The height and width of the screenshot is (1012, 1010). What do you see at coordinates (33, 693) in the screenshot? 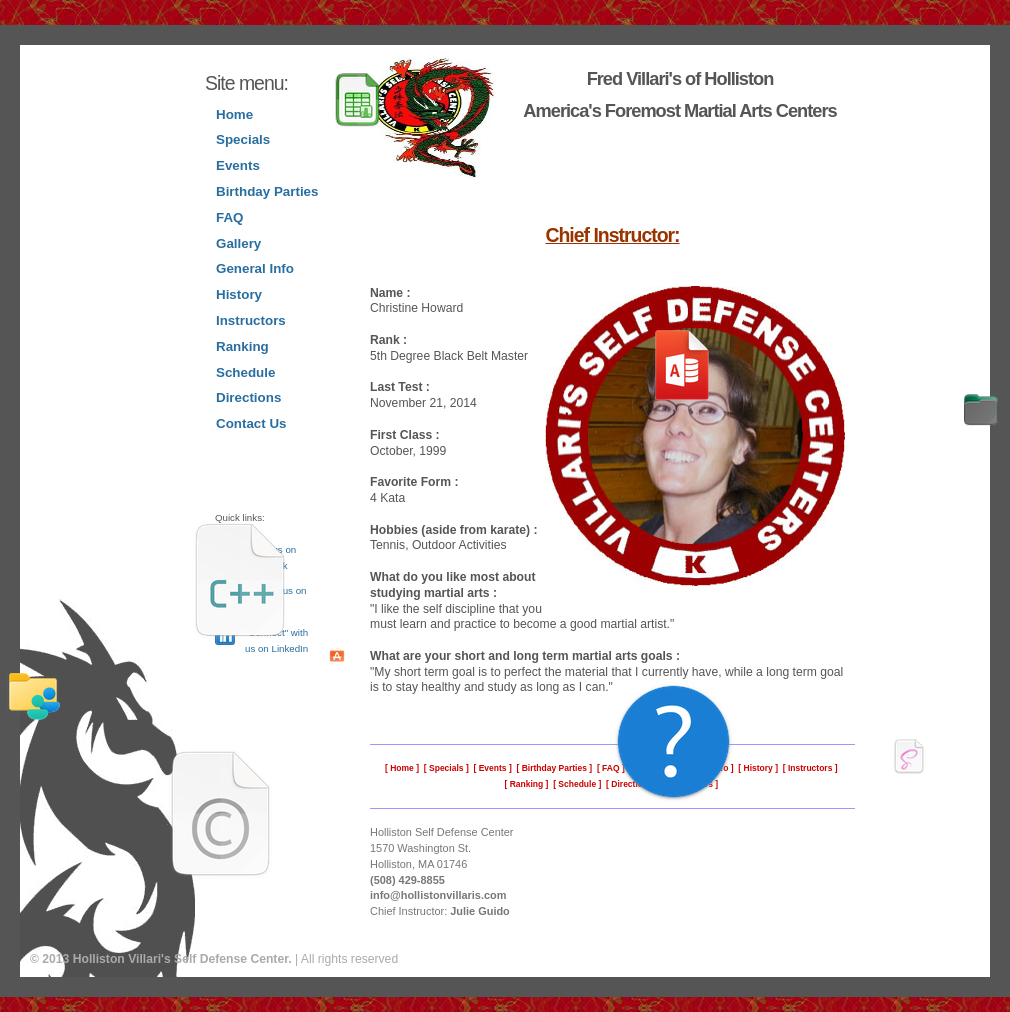
I see `open shared folder` at bounding box center [33, 693].